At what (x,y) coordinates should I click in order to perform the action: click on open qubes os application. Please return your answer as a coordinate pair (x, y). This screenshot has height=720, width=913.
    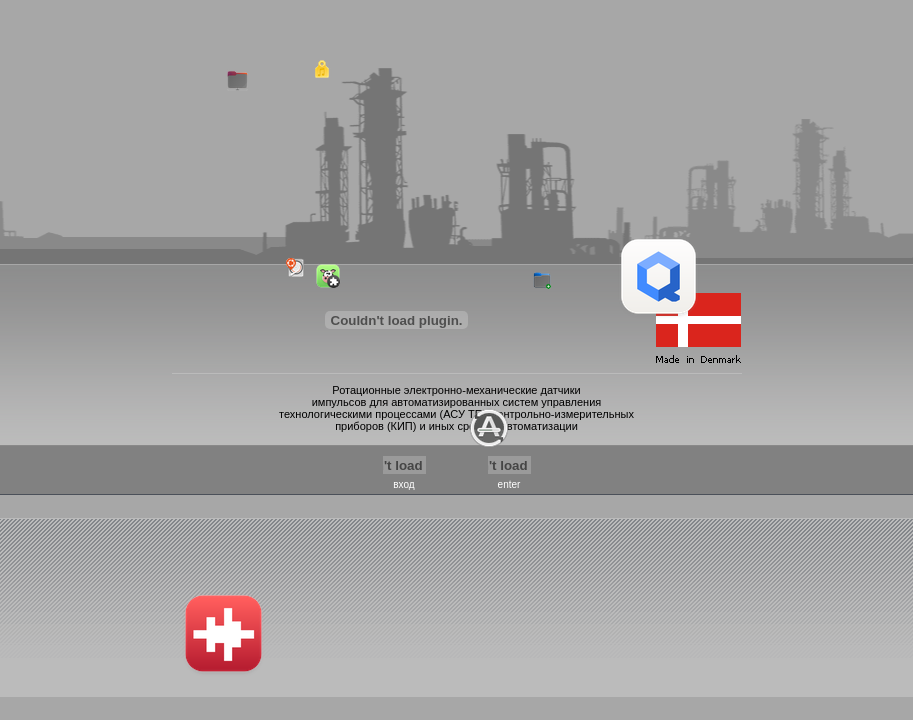
    Looking at the image, I should click on (658, 276).